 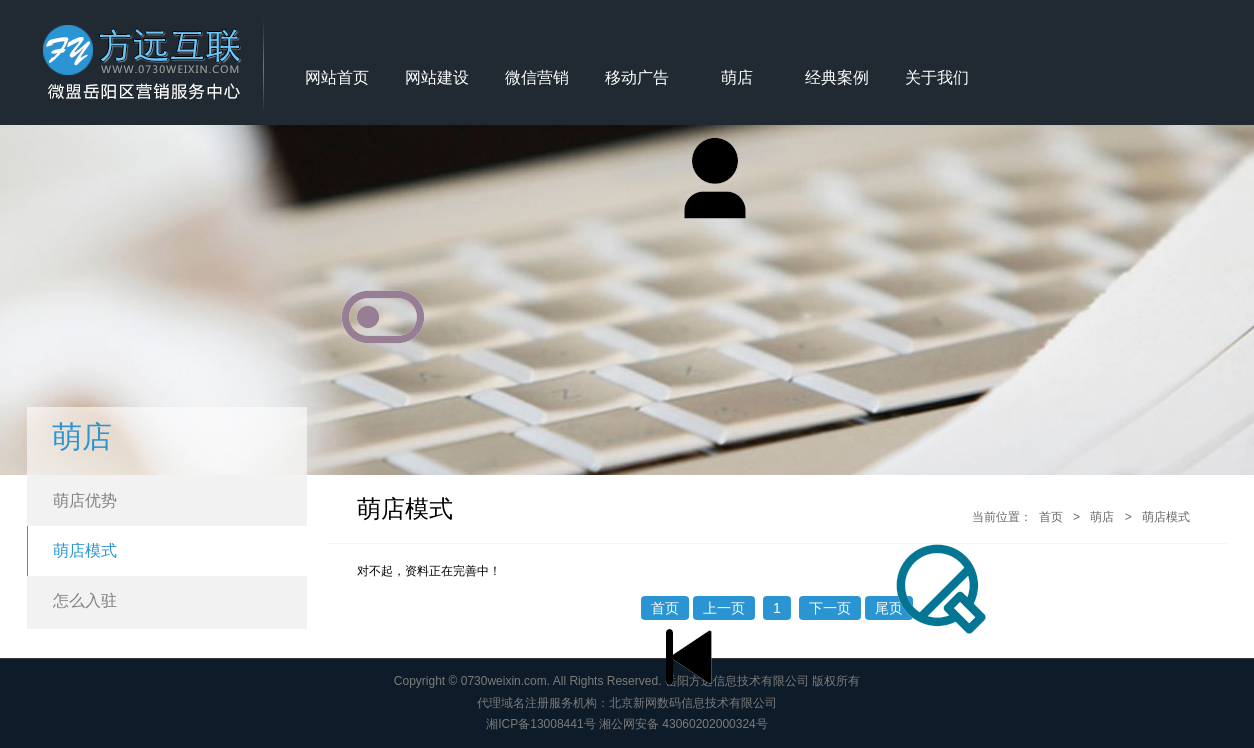 What do you see at coordinates (687, 657) in the screenshot?
I see `skip to previous track` at bounding box center [687, 657].